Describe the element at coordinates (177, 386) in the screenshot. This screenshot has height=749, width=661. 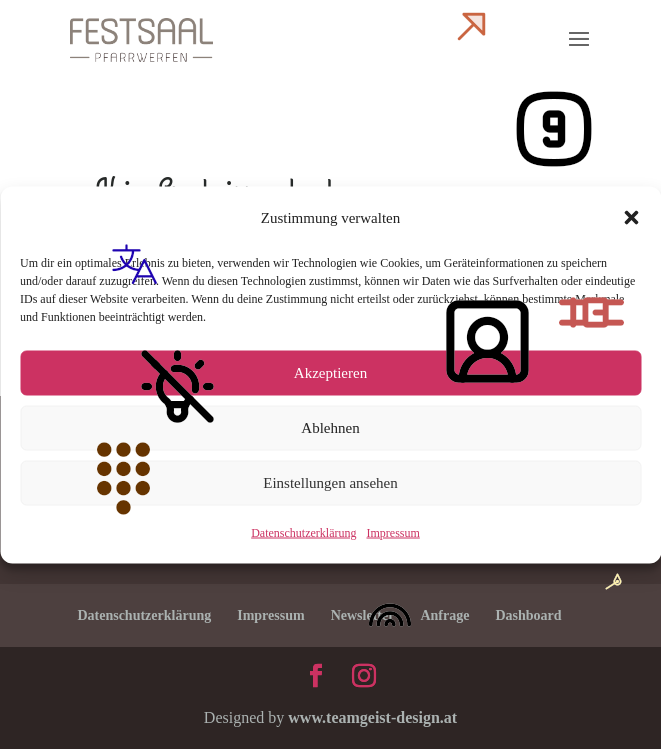
I see `disable light mode or brightness` at that location.